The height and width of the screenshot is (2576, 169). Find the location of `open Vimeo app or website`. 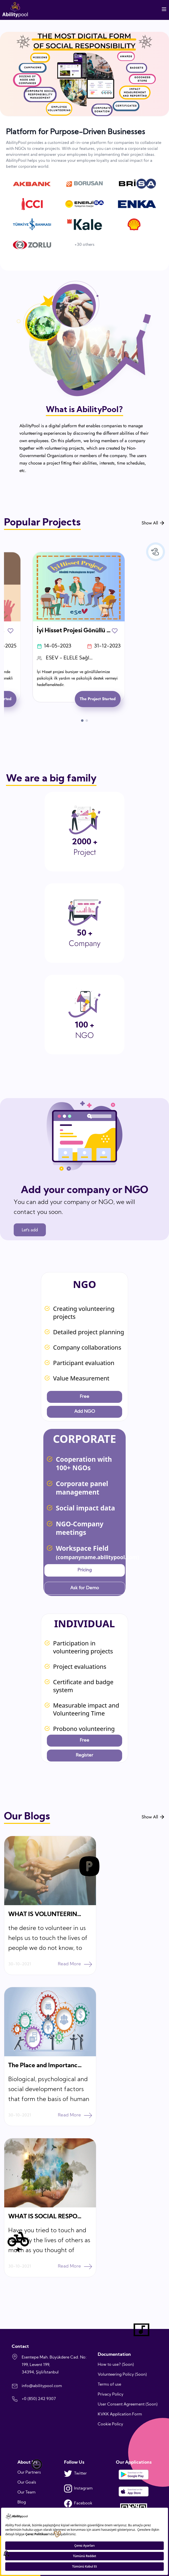

open Vimeo app or website is located at coordinates (57, 2534).